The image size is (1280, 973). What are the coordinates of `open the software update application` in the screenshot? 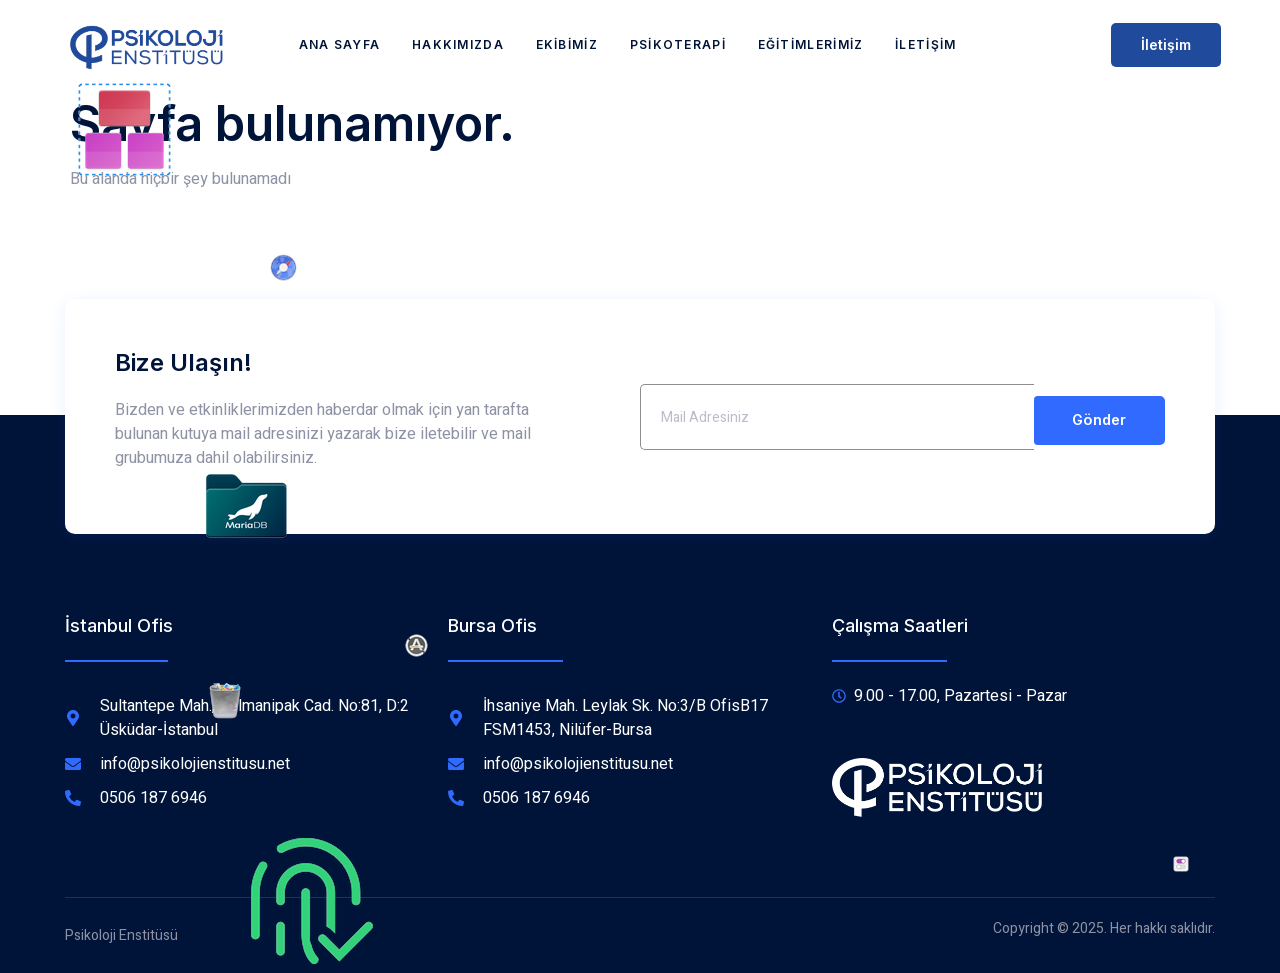 It's located at (416, 645).